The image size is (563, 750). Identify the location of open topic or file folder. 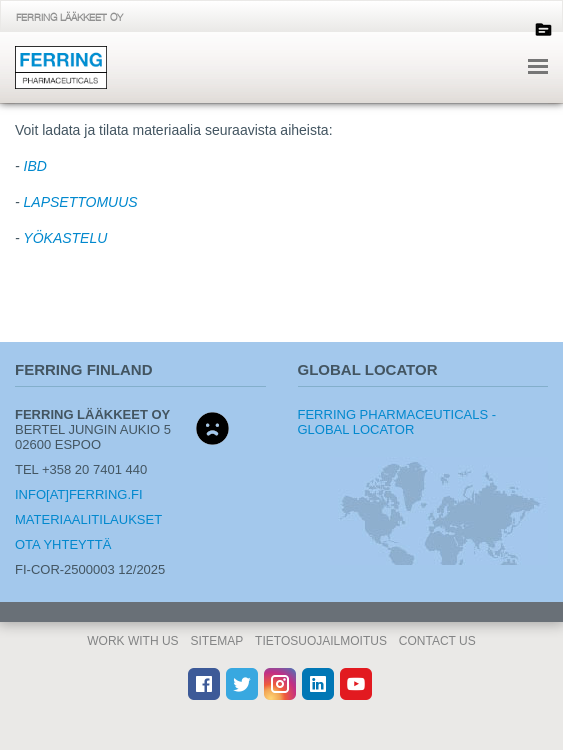
(543, 29).